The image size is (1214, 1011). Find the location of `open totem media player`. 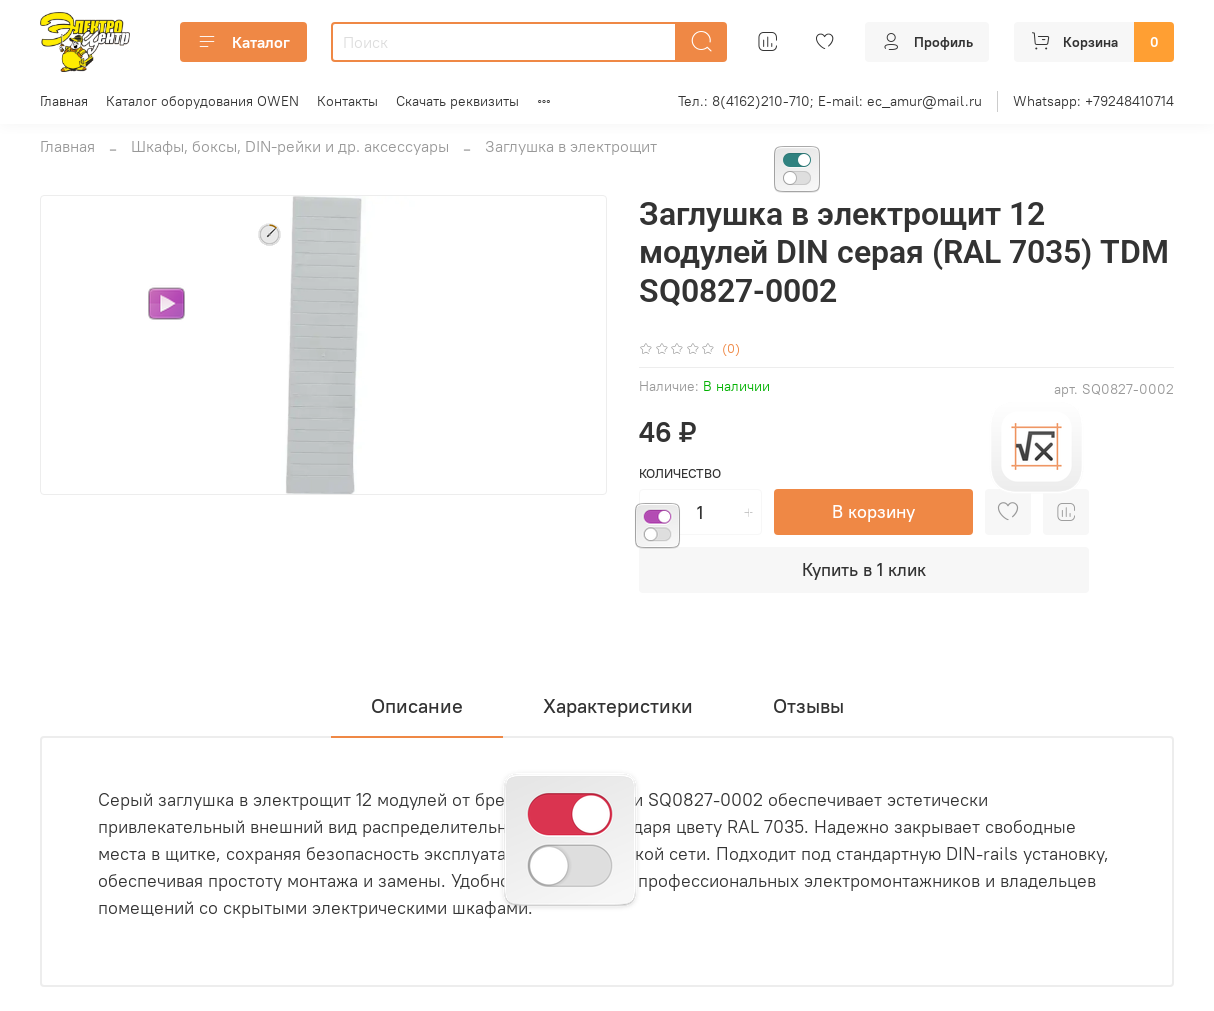

open totem media player is located at coordinates (166, 303).